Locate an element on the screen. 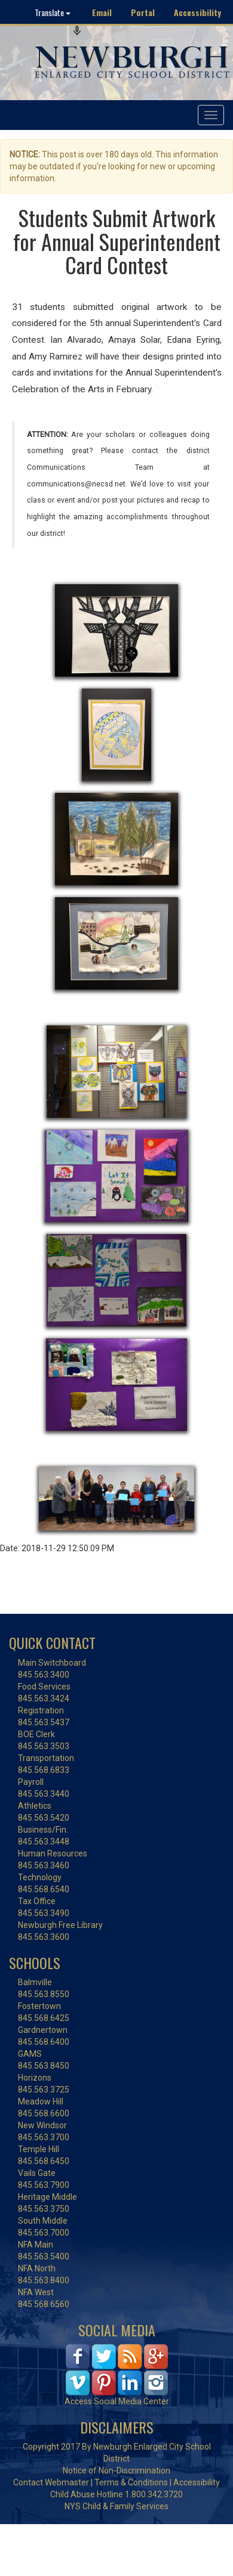 Image resolution: width=233 pixels, height=2576 pixels. add a new location pin is located at coordinates (131, 655).